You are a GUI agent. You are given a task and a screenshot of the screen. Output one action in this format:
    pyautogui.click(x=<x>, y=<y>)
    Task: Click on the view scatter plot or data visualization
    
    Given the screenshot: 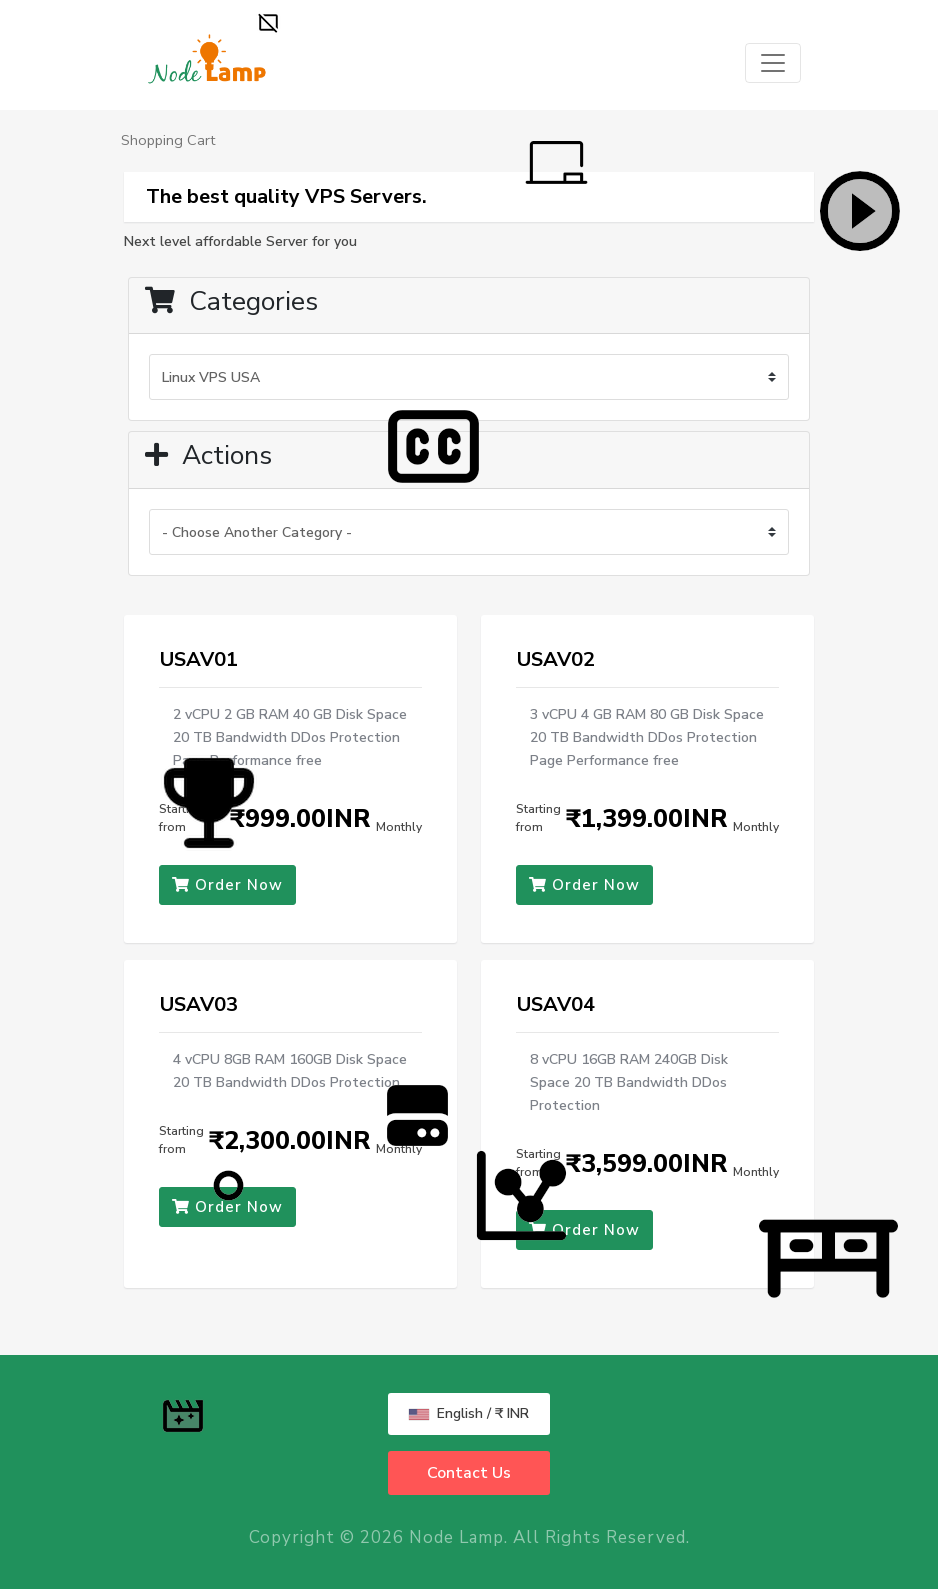 What is the action you would take?
    pyautogui.click(x=521, y=1195)
    